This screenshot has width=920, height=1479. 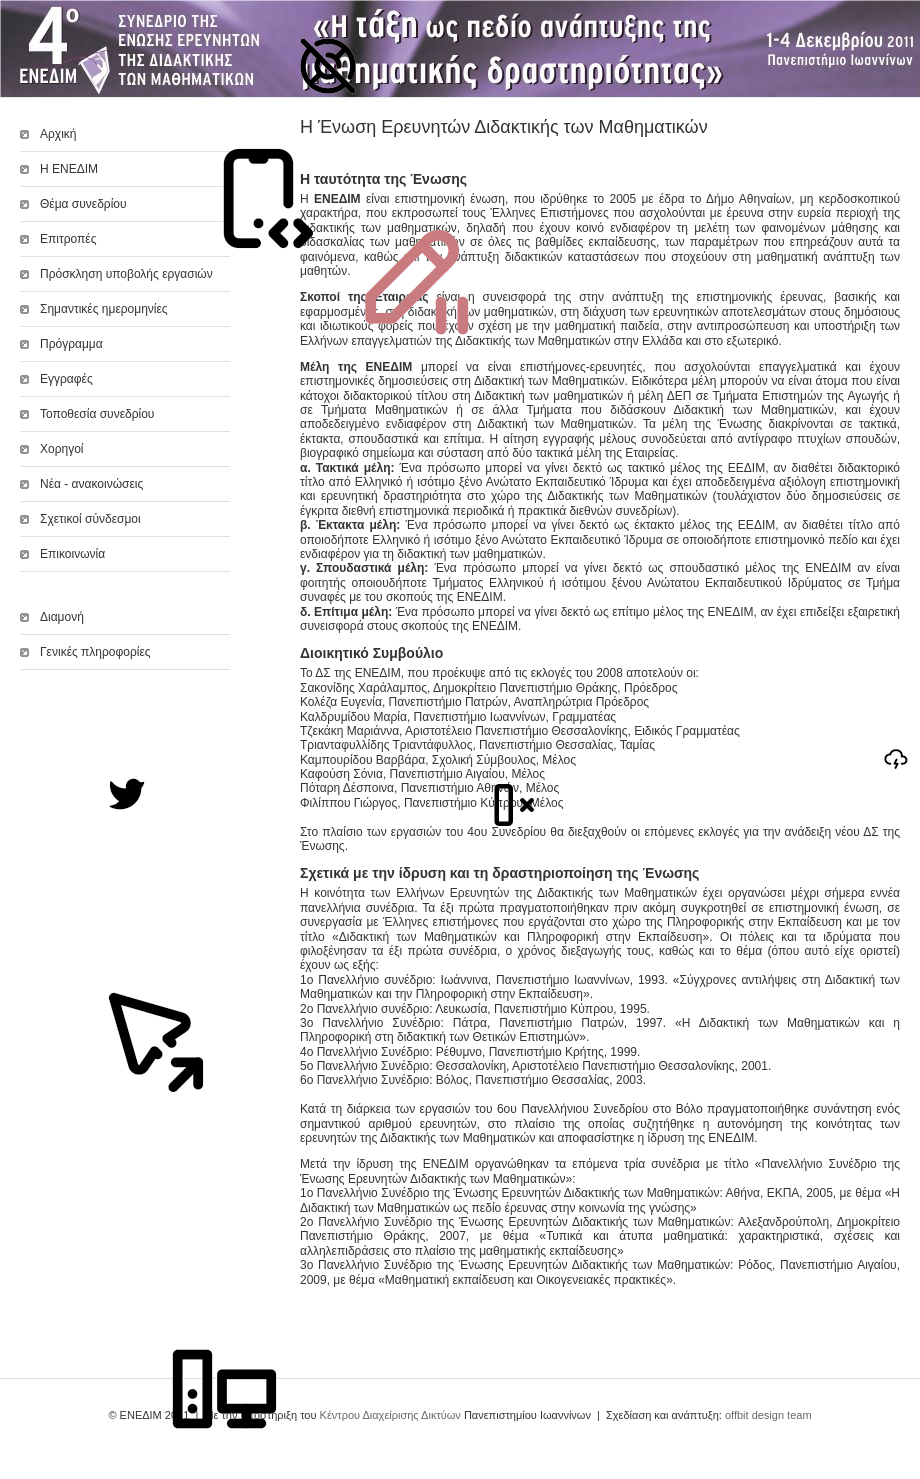 What do you see at coordinates (513, 805) in the screenshot?
I see `remove a column from a table or layout` at bounding box center [513, 805].